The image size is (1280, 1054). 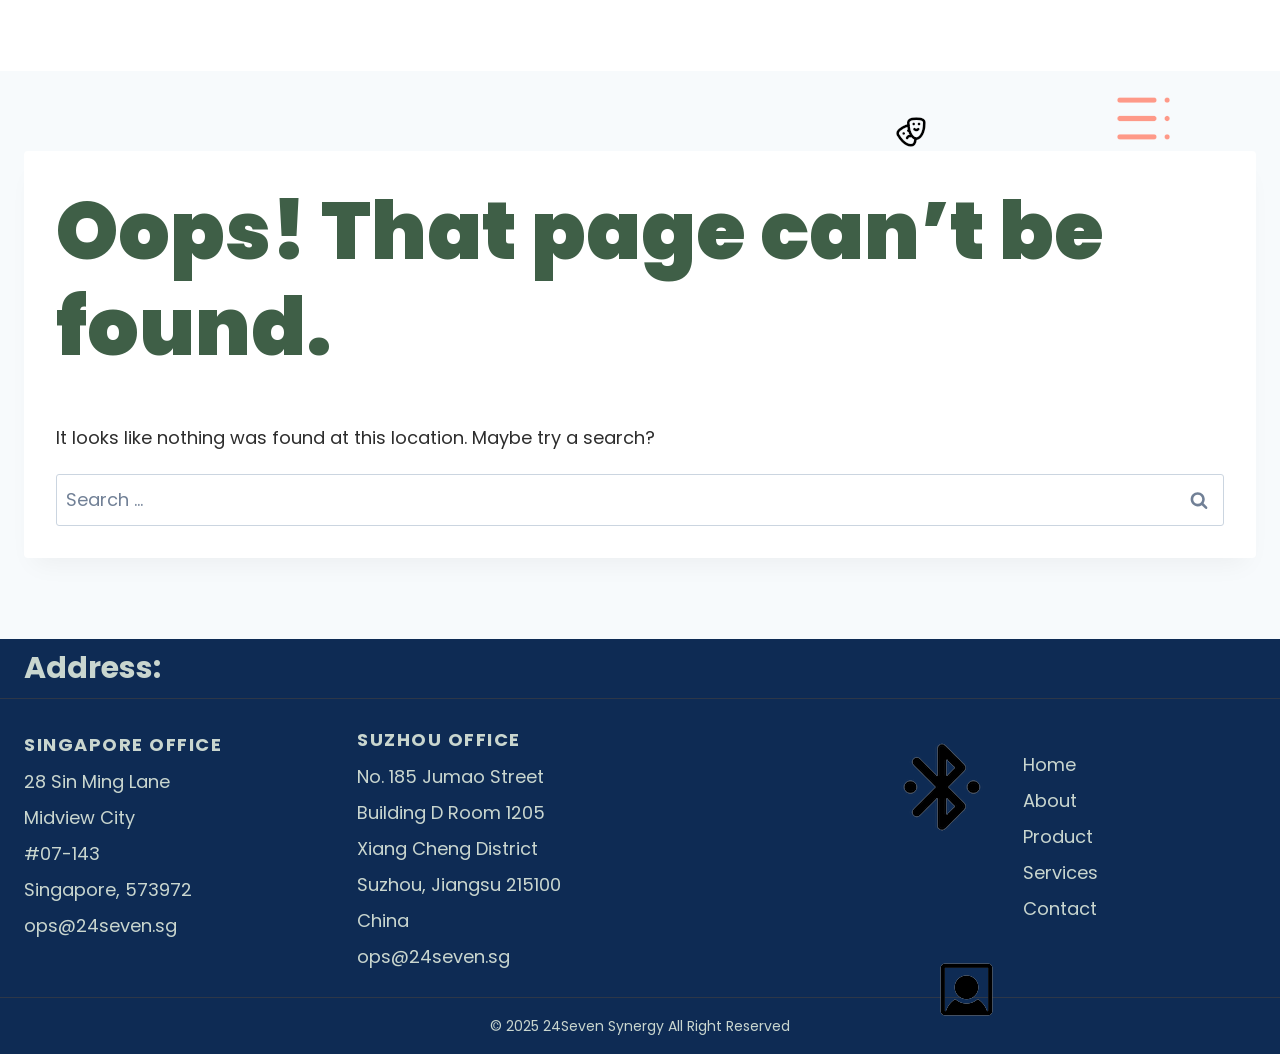 What do you see at coordinates (1143, 118) in the screenshot?
I see `view table of contents` at bounding box center [1143, 118].